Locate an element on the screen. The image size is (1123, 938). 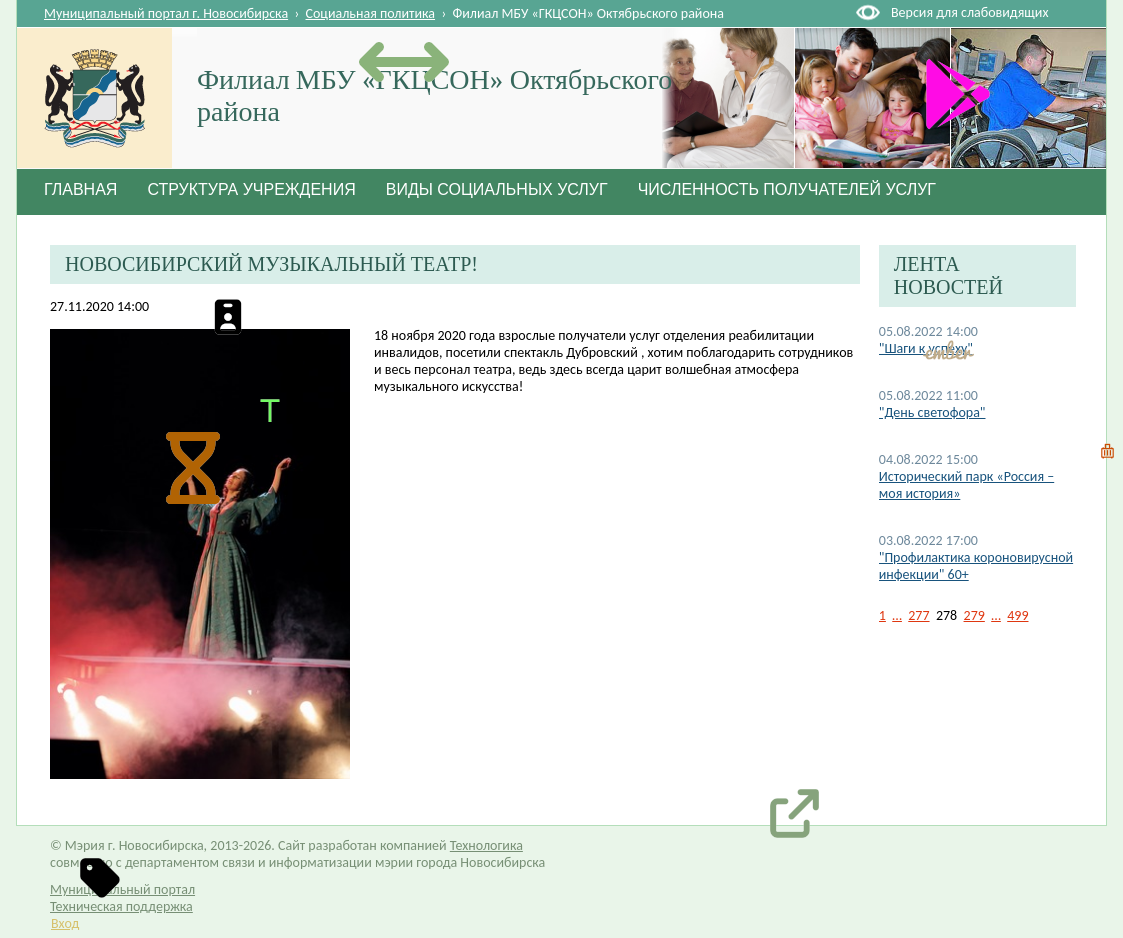
ember.js framework logo is located at coordinates (948, 354).